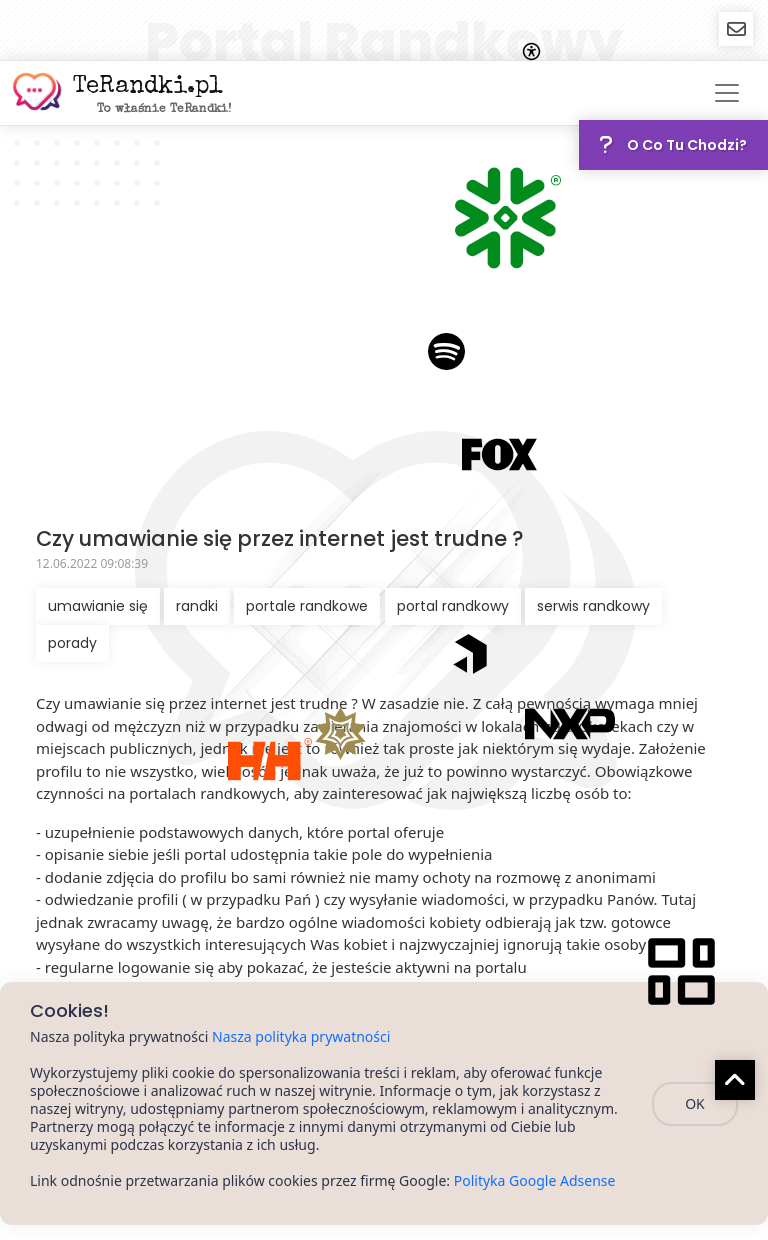 Image resolution: width=768 pixels, height=1240 pixels. I want to click on payload cms logo, so click(470, 654).